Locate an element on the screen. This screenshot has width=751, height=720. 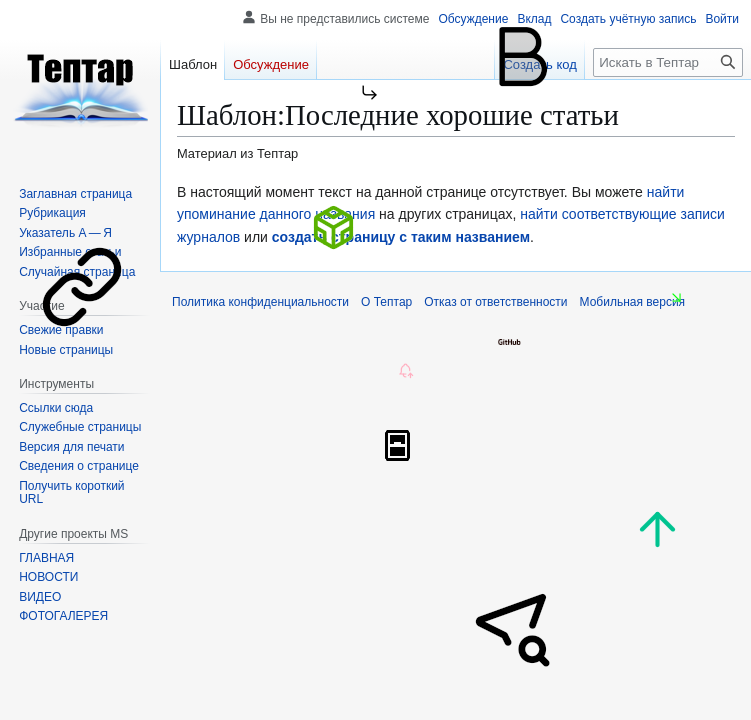
reply to a message or comment is located at coordinates (369, 92).